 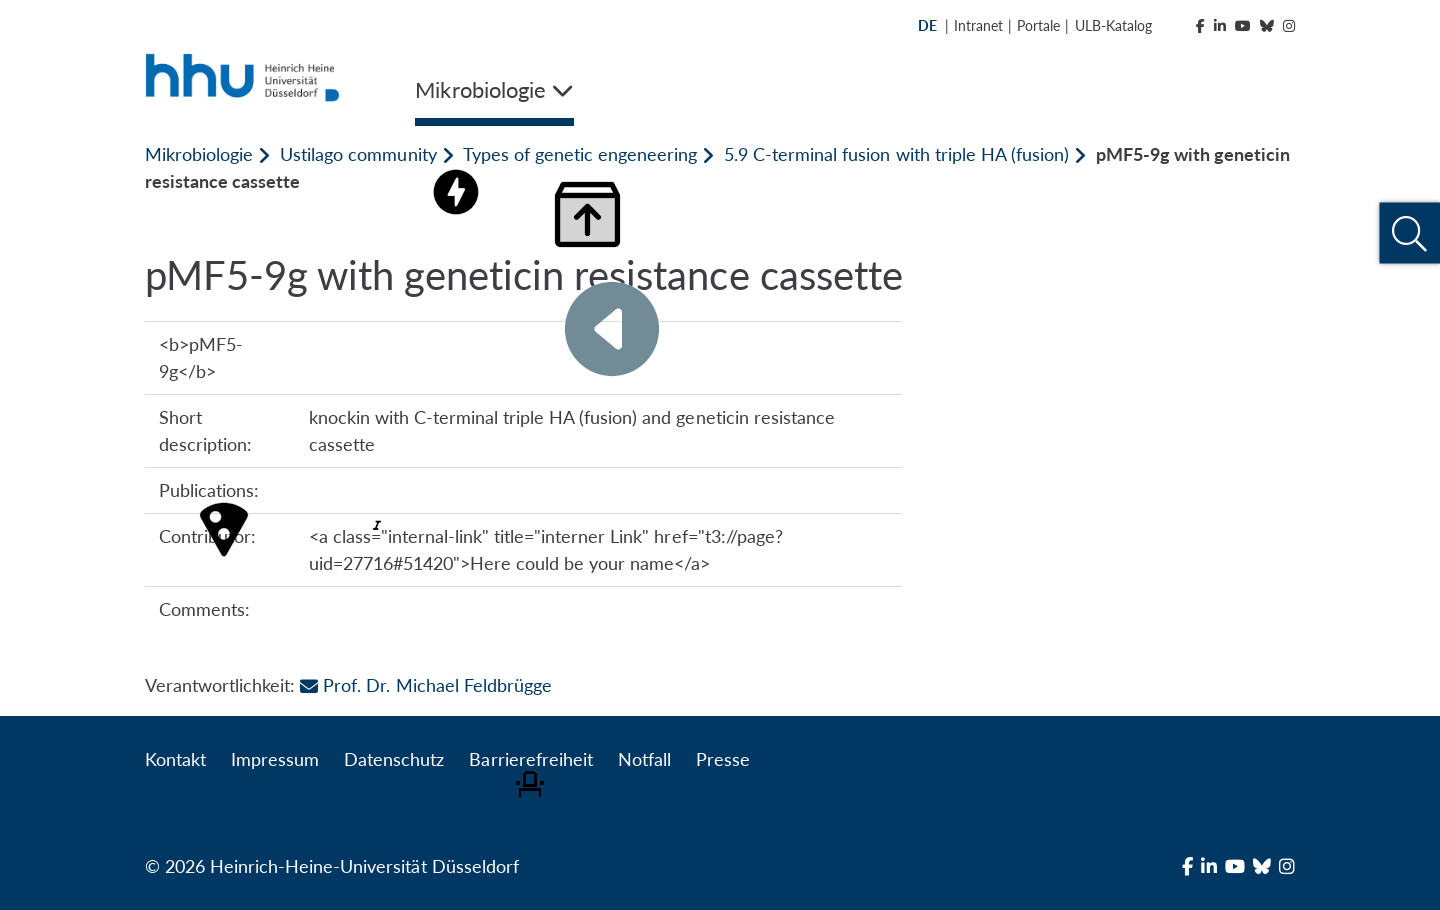 I want to click on select or reserve a seat, so click(x=530, y=784).